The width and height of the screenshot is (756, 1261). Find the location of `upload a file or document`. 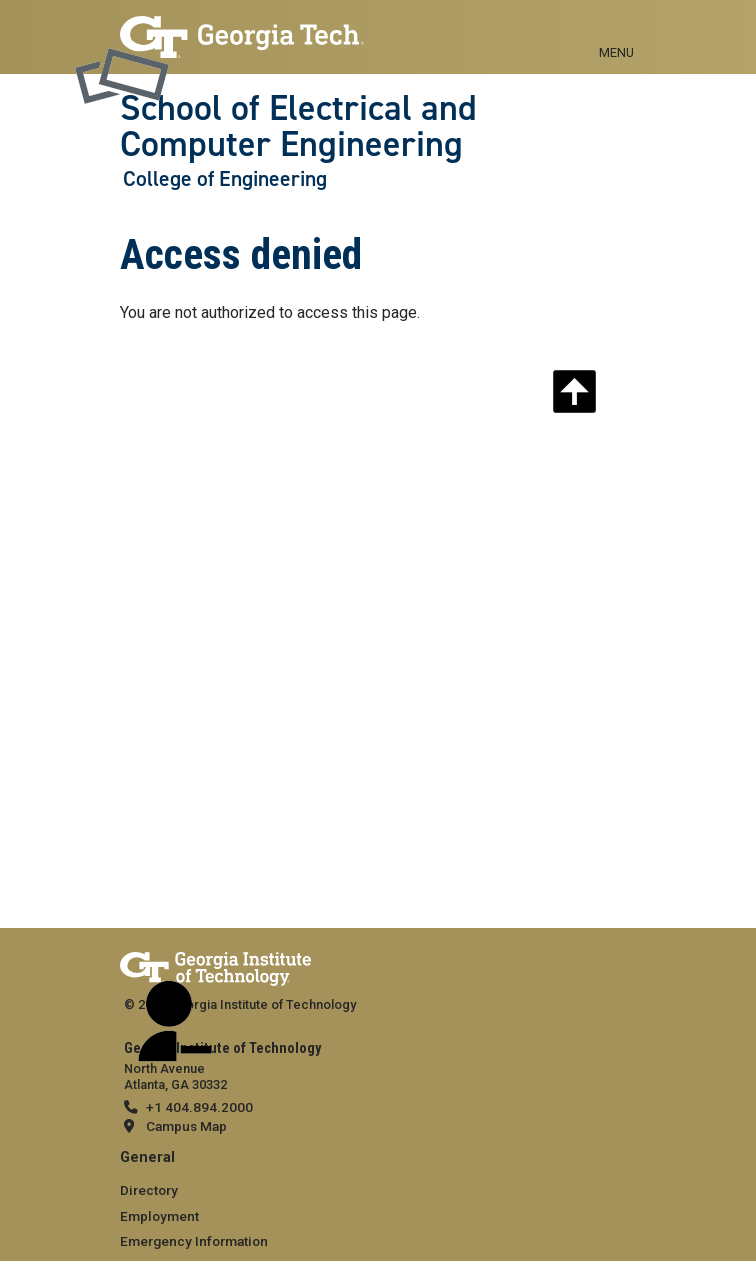

upload a file or document is located at coordinates (574, 391).